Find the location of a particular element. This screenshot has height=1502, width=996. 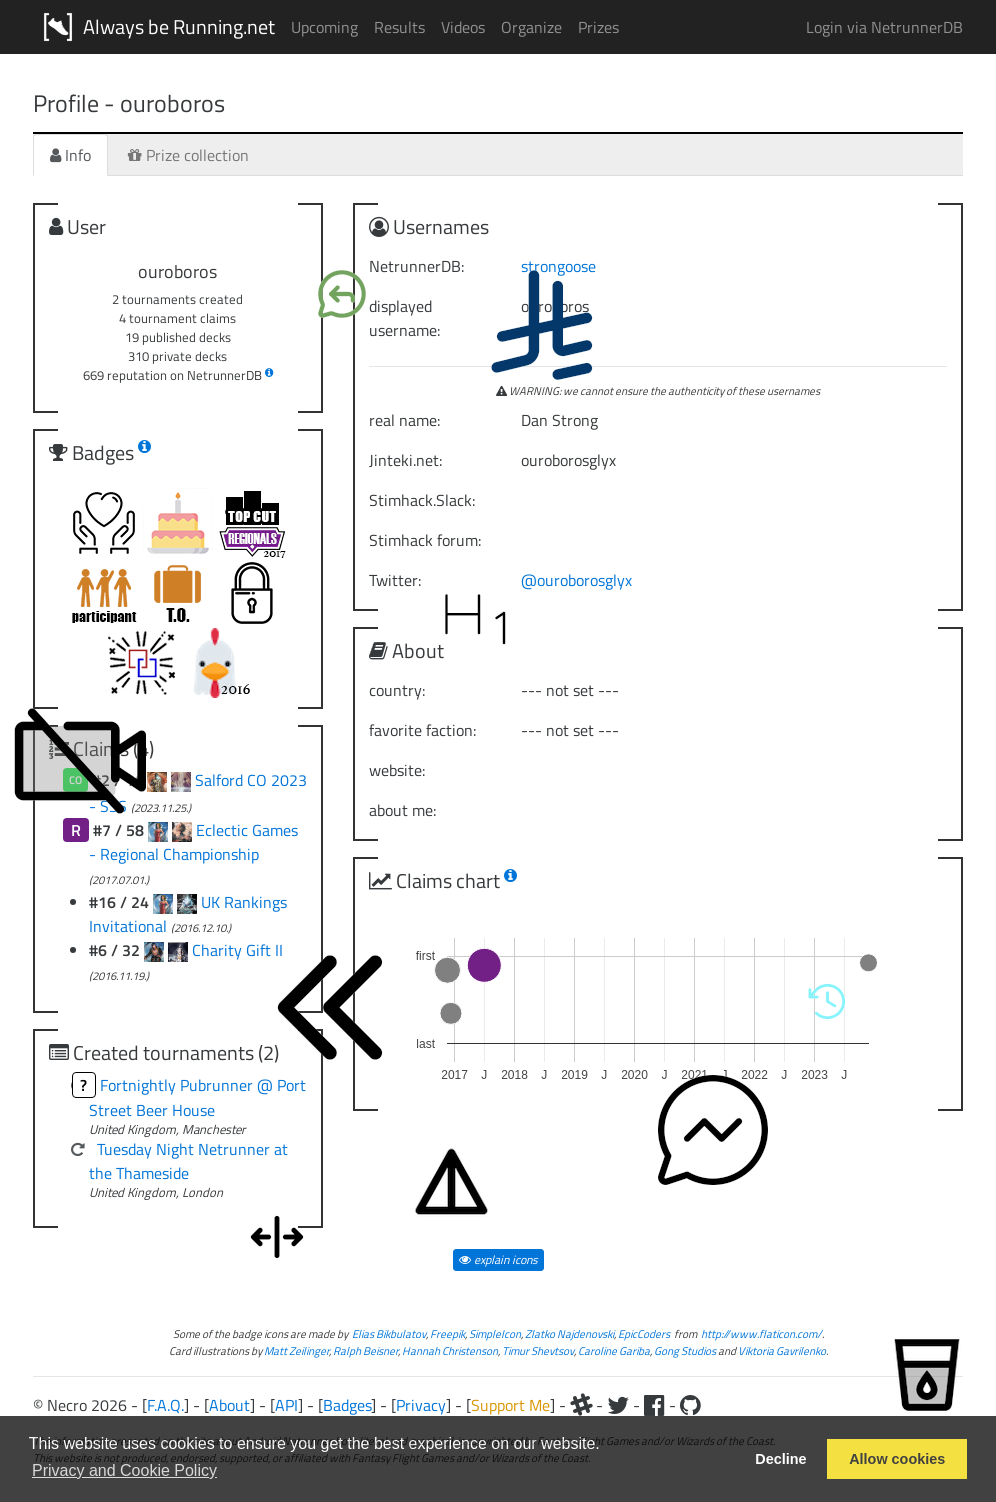

open Facebook Messenger is located at coordinates (713, 1130).